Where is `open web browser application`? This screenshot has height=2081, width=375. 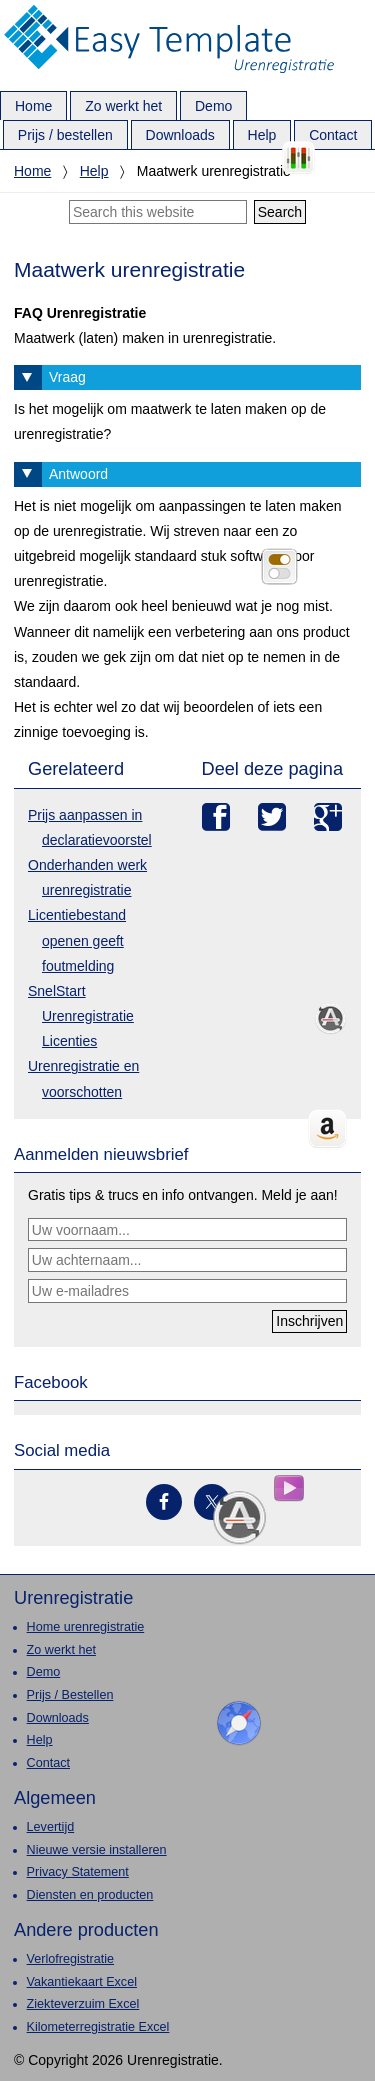
open web browser application is located at coordinates (239, 1723).